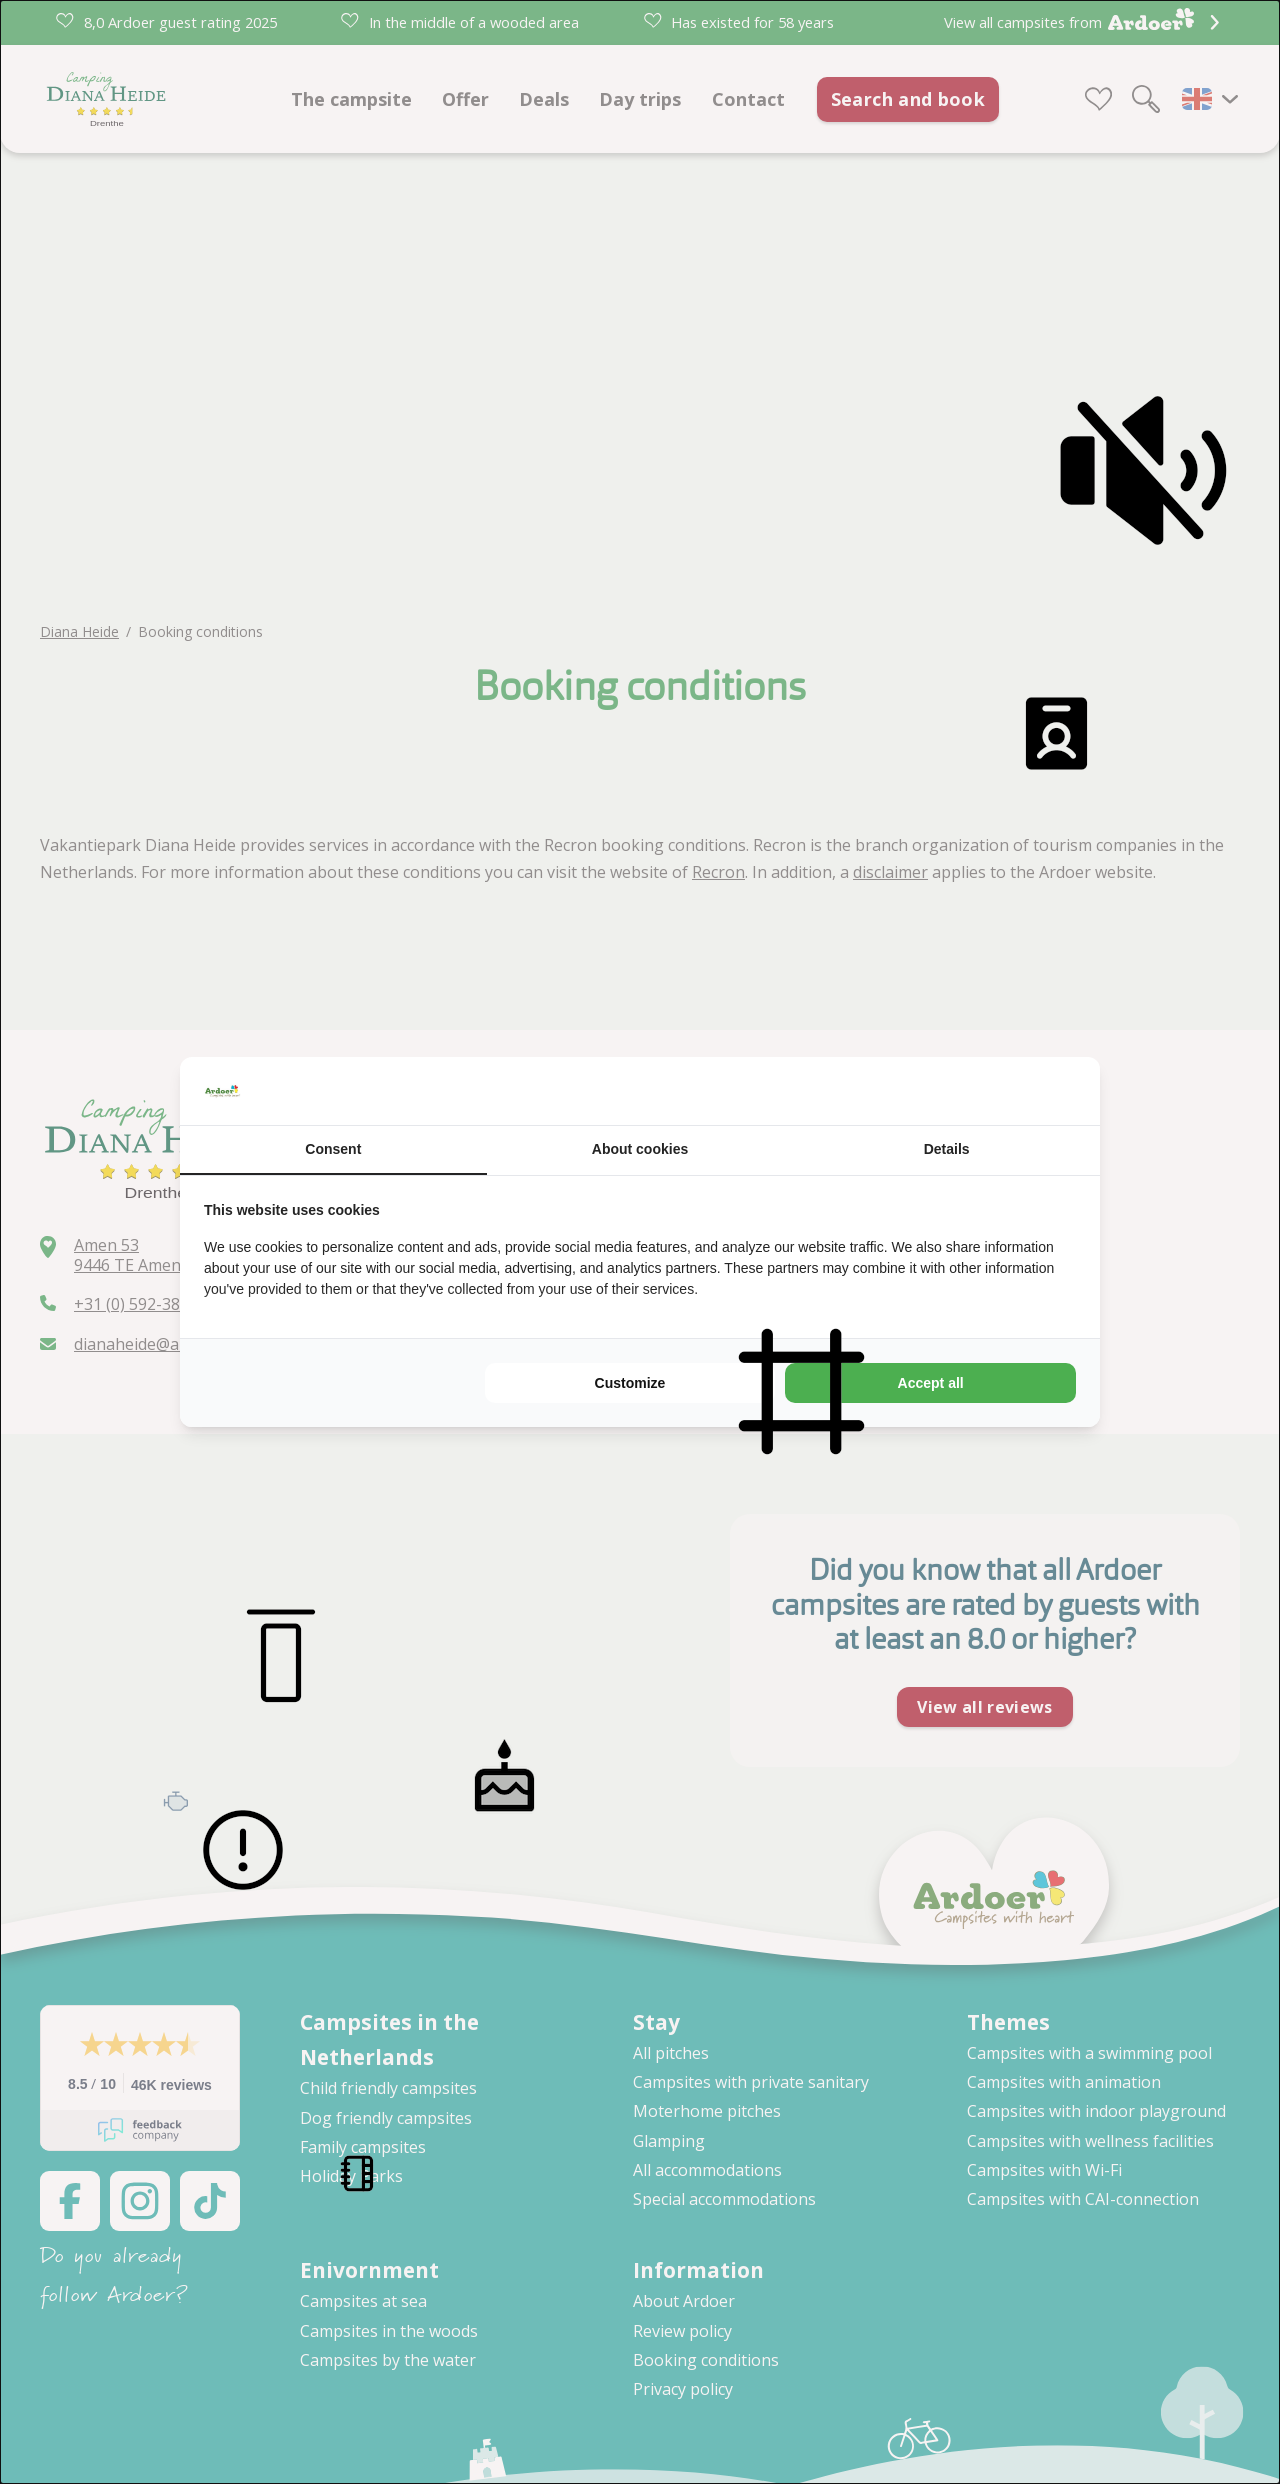 Image resolution: width=1280 pixels, height=2484 pixels. Describe the element at coordinates (1140, 470) in the screenshot. I see `mute audio or sound` at that location.